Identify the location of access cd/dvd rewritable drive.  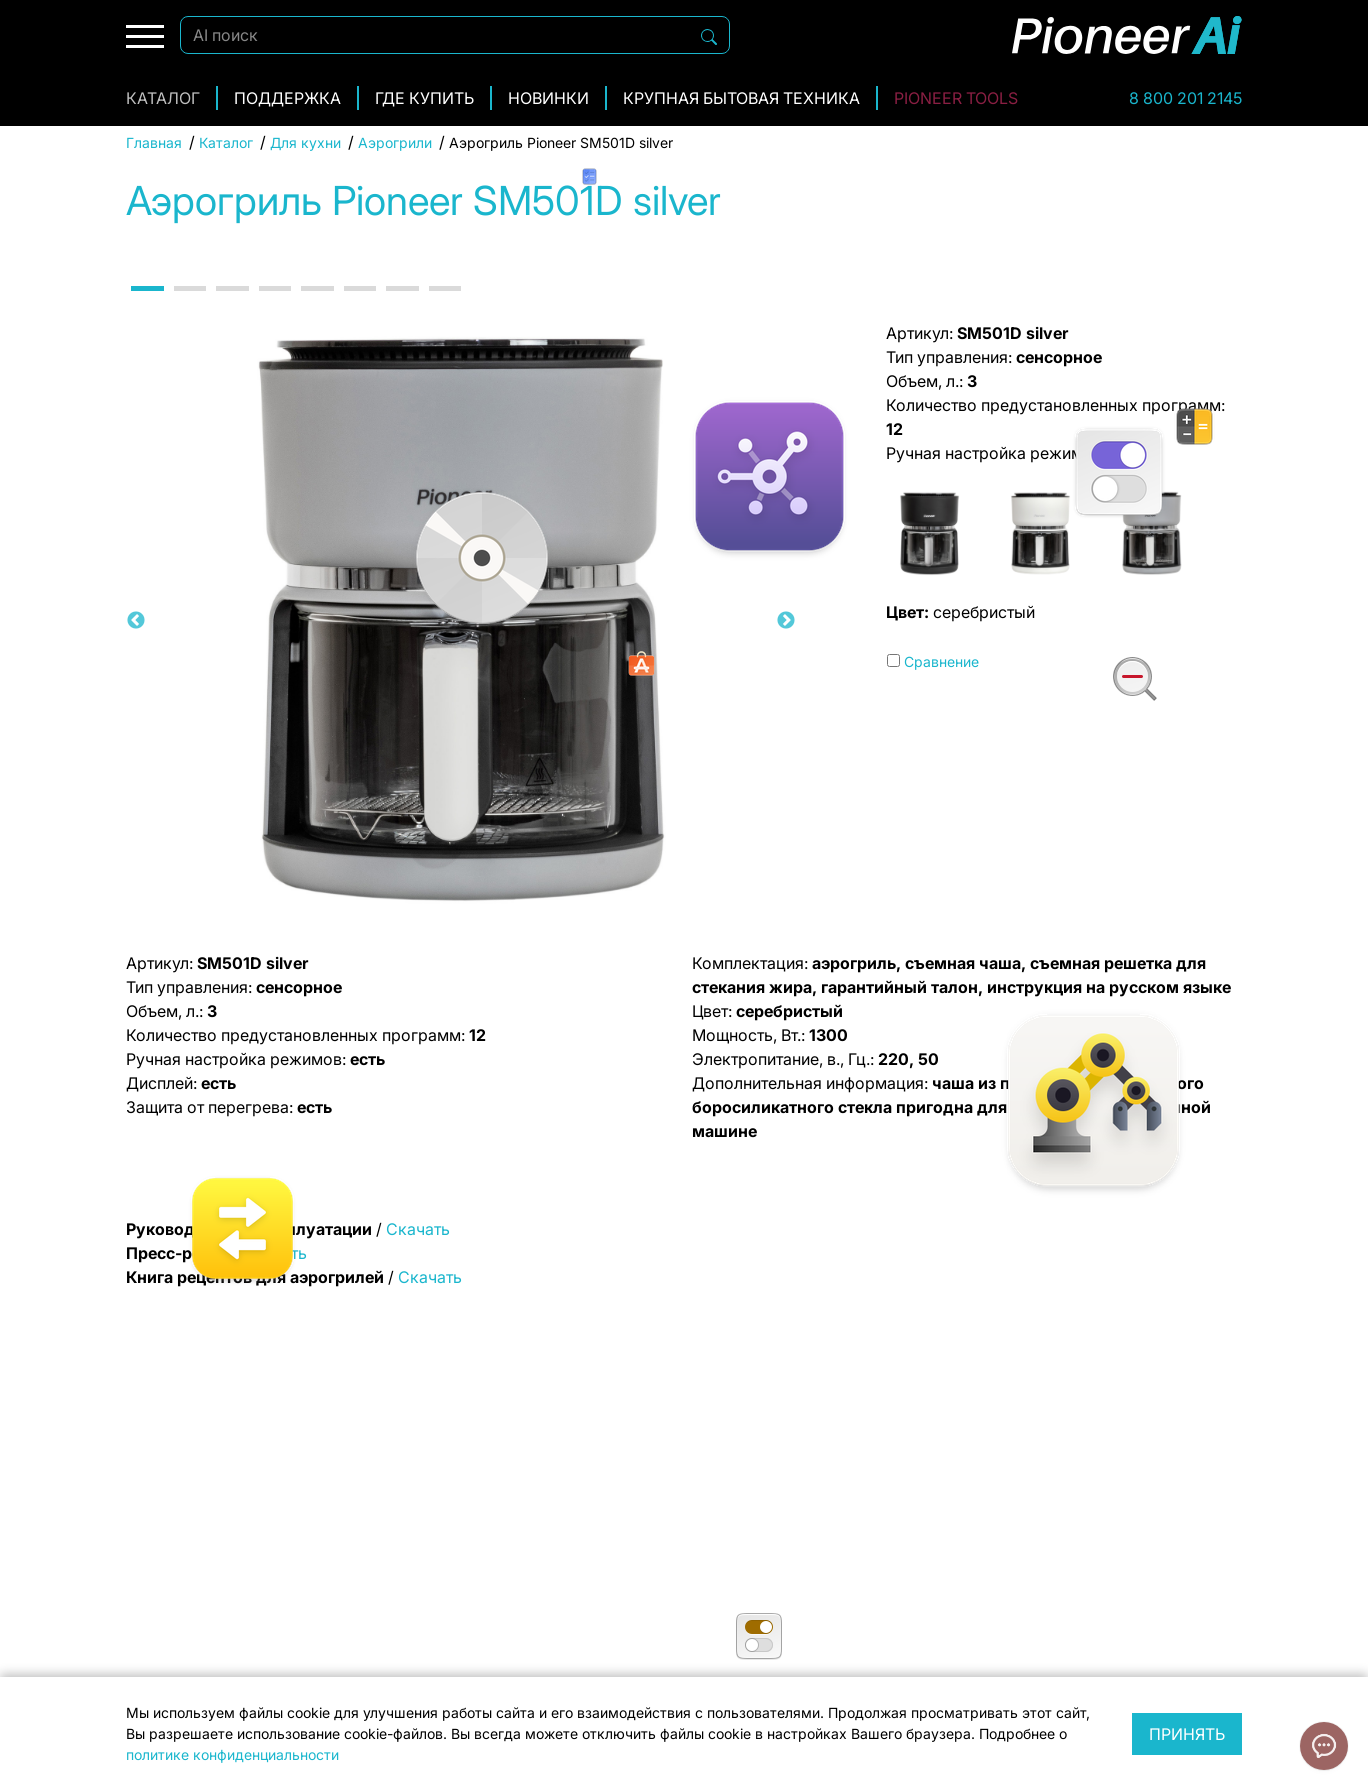
(482, 558).